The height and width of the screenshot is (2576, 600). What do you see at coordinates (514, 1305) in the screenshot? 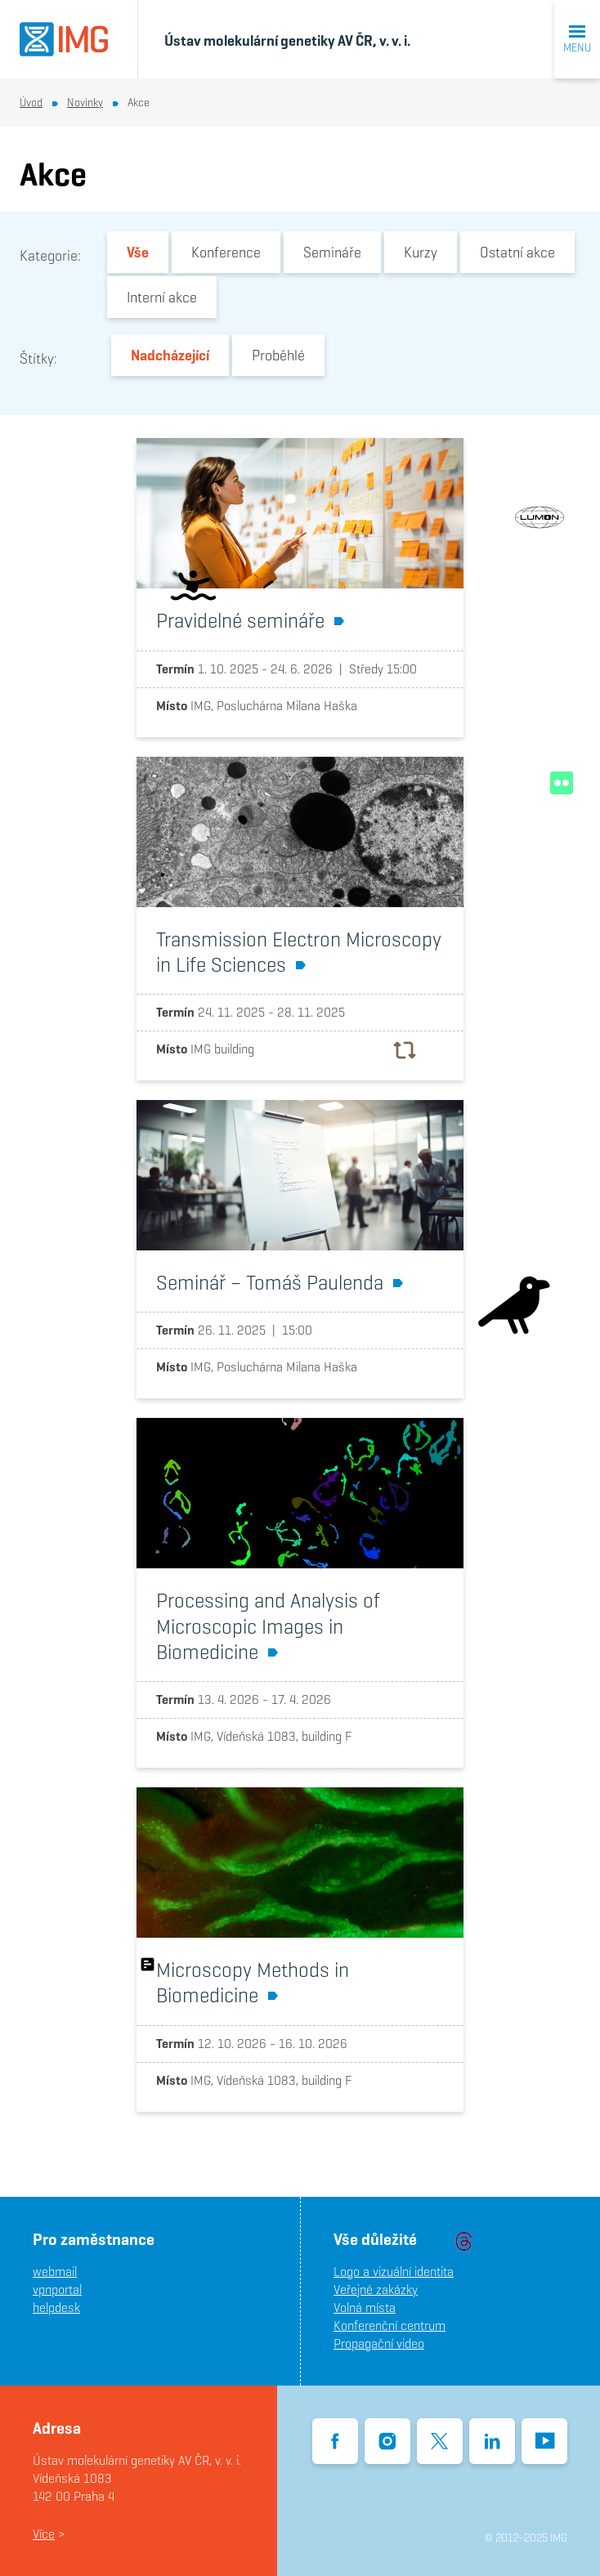
I see `crow icon from fontawesome icon set` at bounding box center [514, 1305].